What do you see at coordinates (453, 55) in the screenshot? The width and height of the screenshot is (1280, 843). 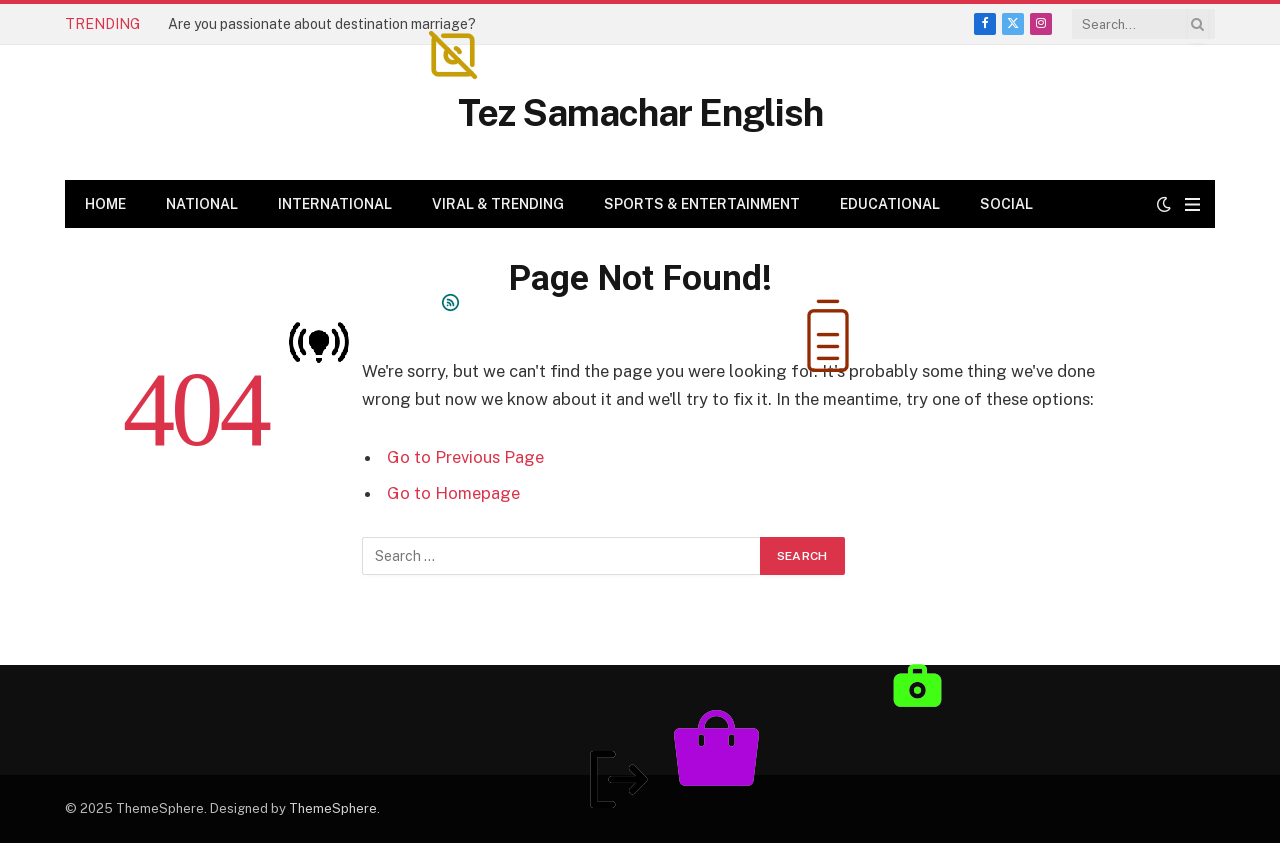 I see `disable mask or overlay effect` at bounding box center [453, 55].